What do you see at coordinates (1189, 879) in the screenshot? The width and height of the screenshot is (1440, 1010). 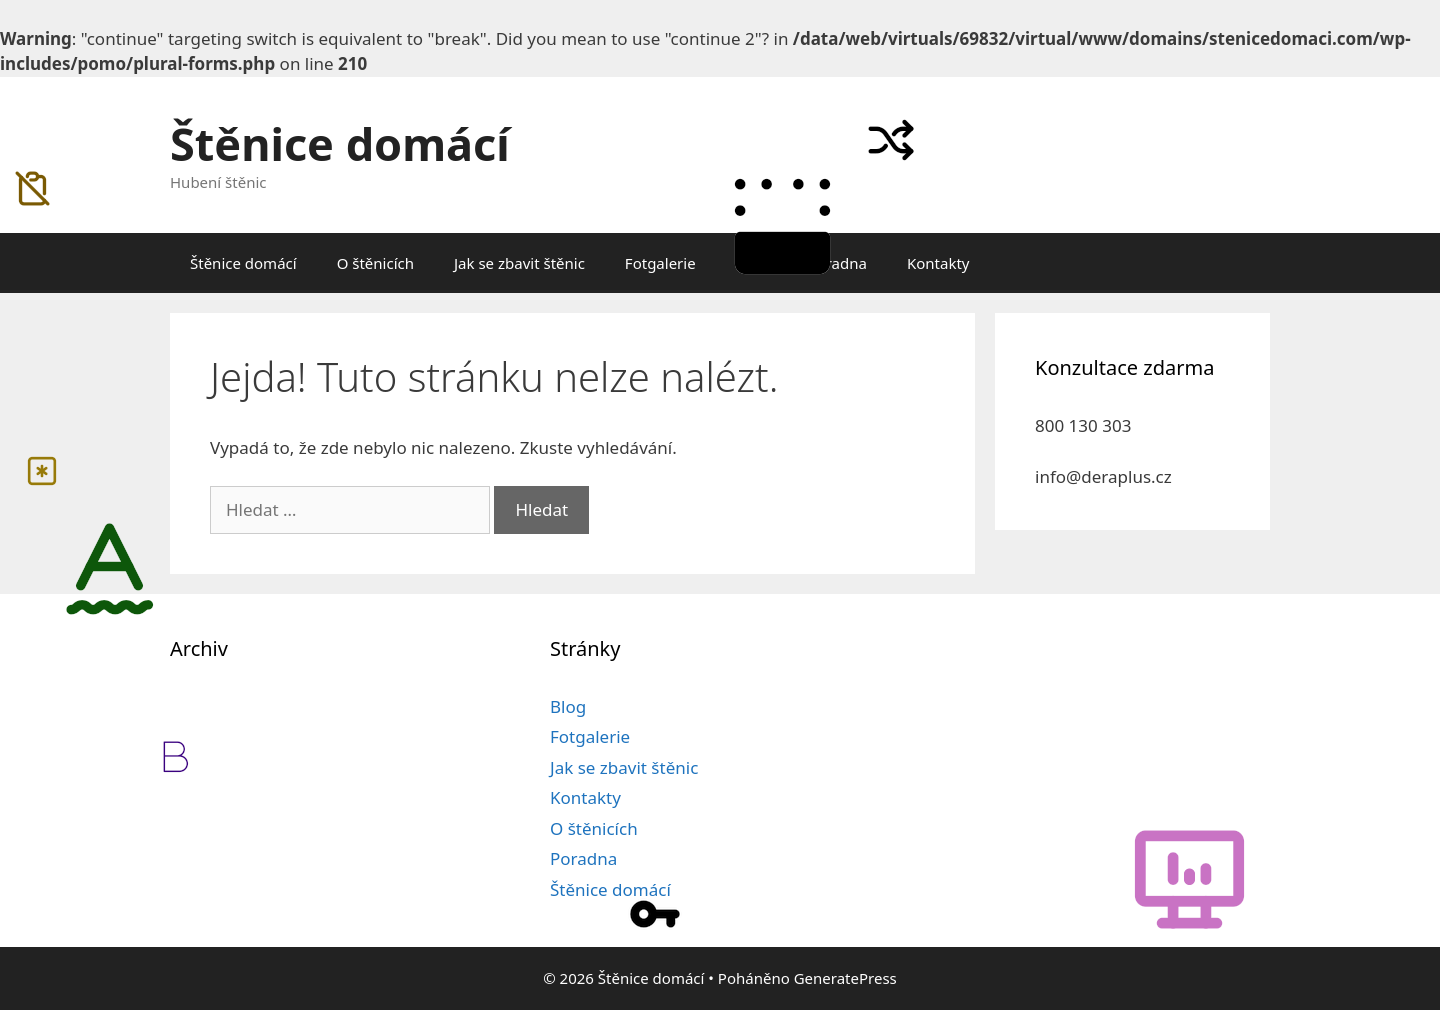 I see `view desktop analytics dashboard` at bounding box center [1189, 879].